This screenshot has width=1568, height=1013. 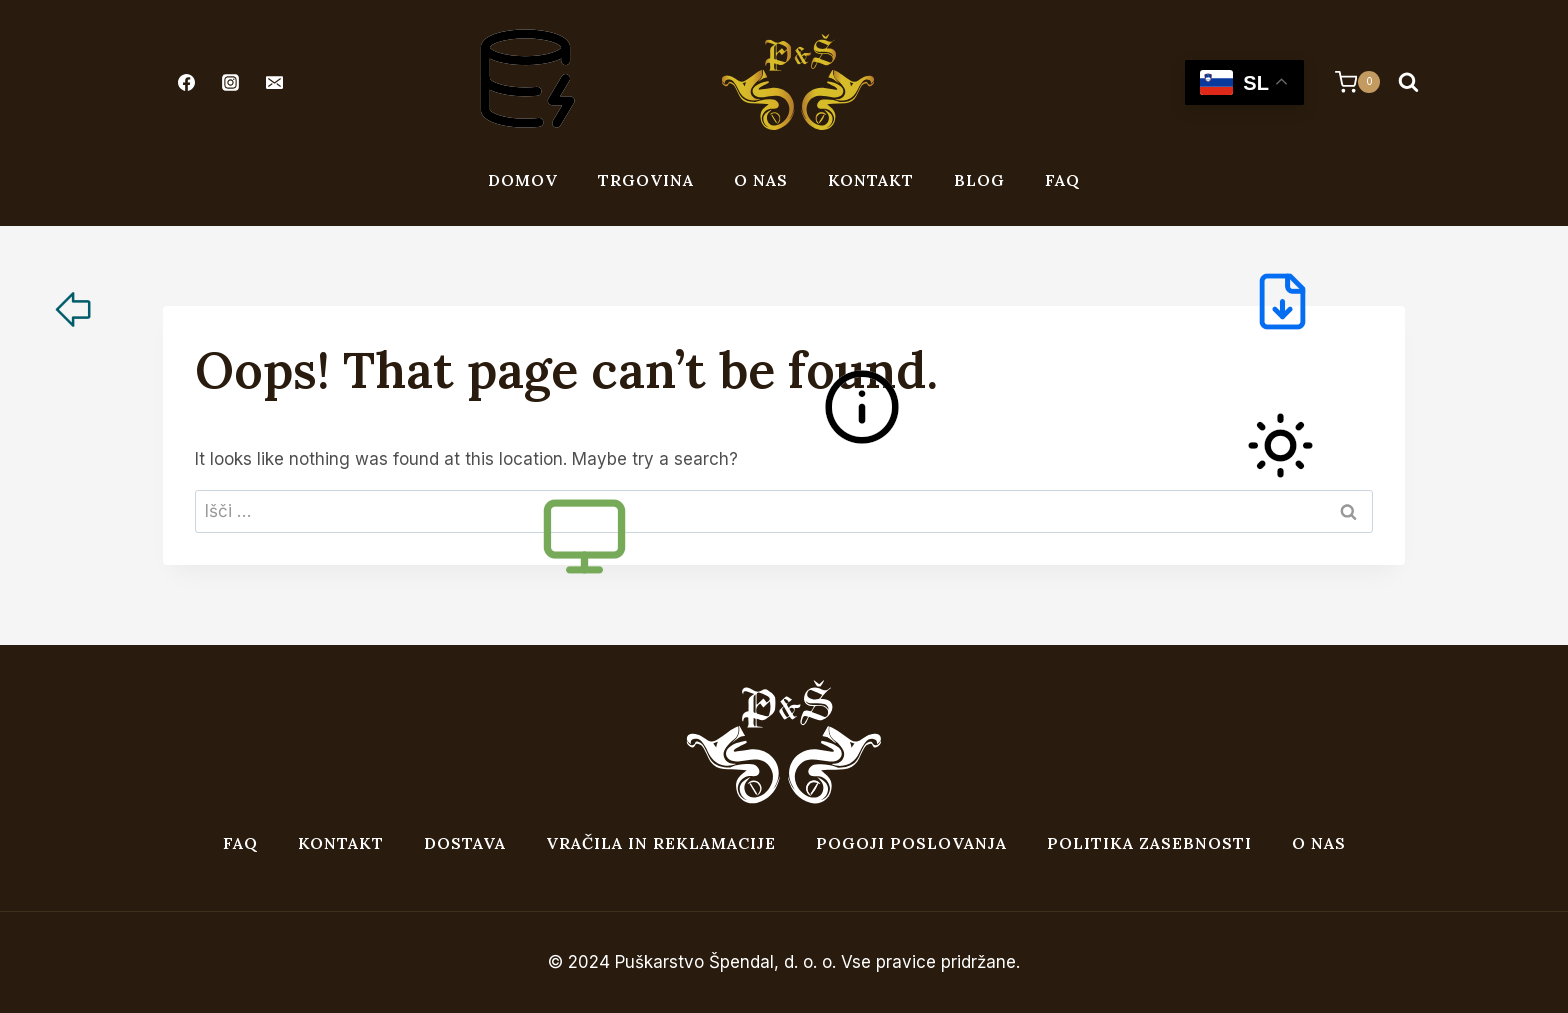 What do you see at coordinates (862, 407) in the screenshot?
I see `view more information or details` at bounding box center [862, 407].